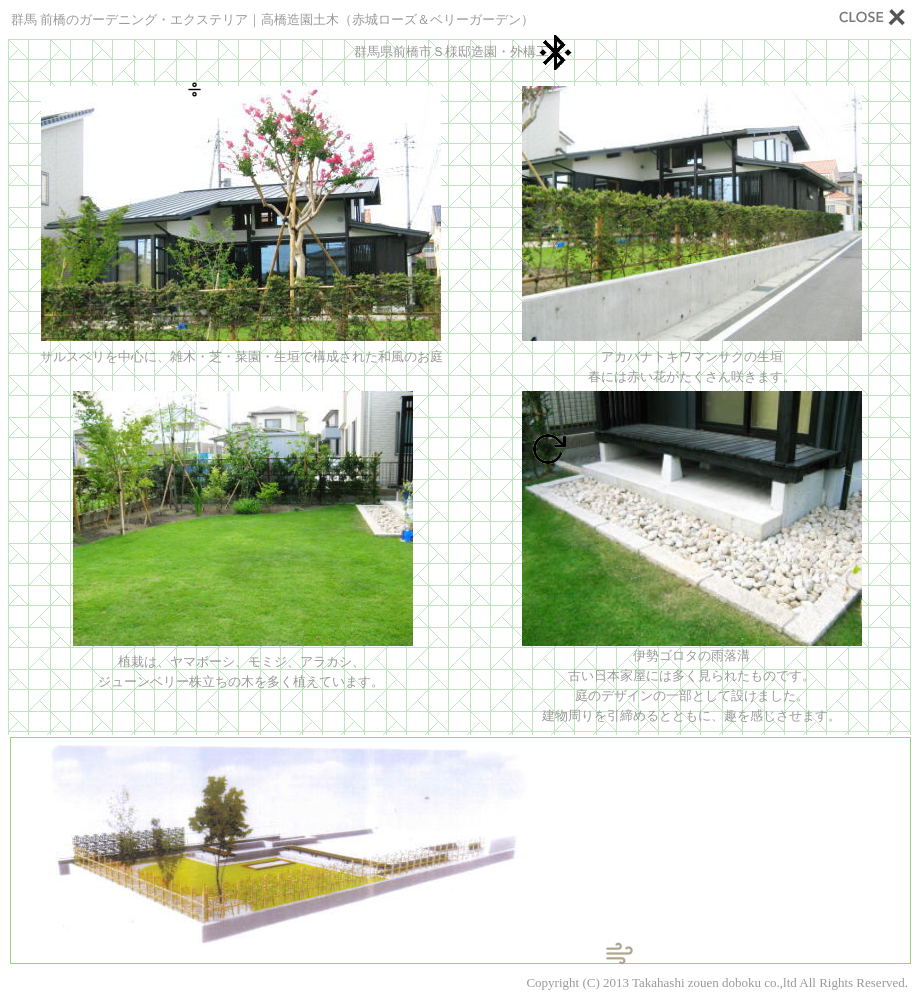 The image size is (913, 1008). I want to click on perform division calculation, so click(194, 89).